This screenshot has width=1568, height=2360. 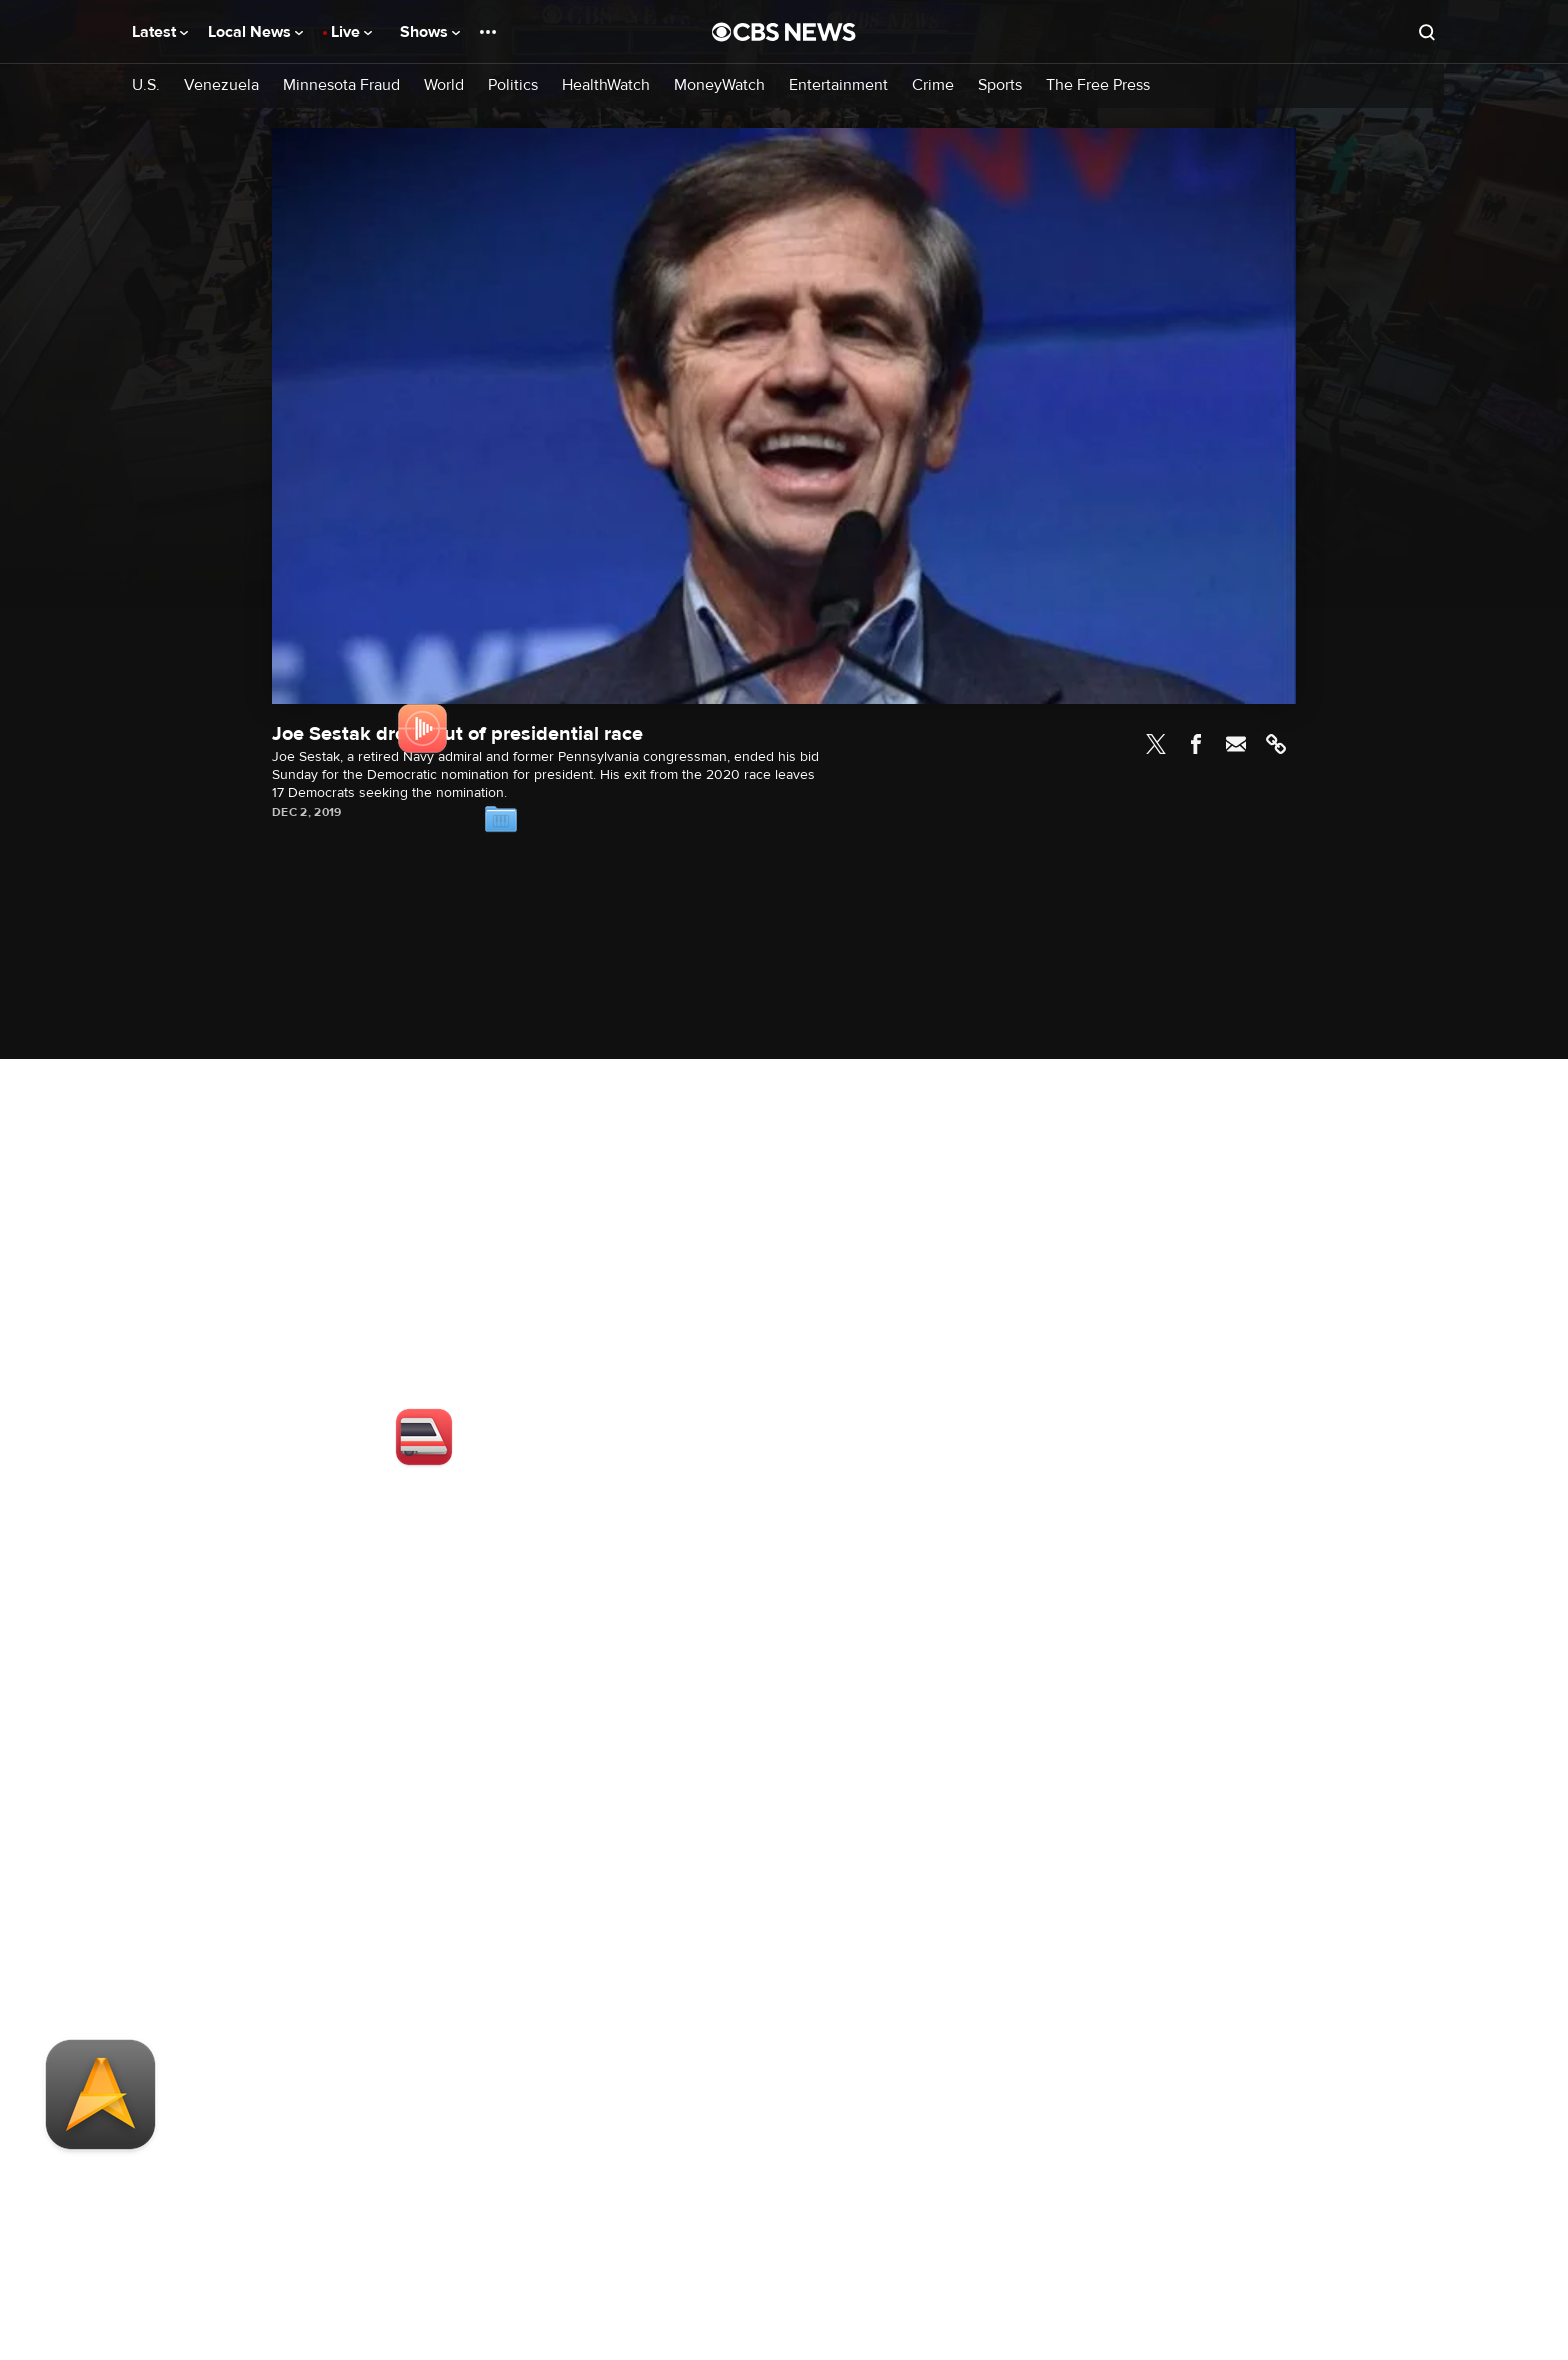 I want to click on open audiotube music streaming app, so click(x=422, y=728).